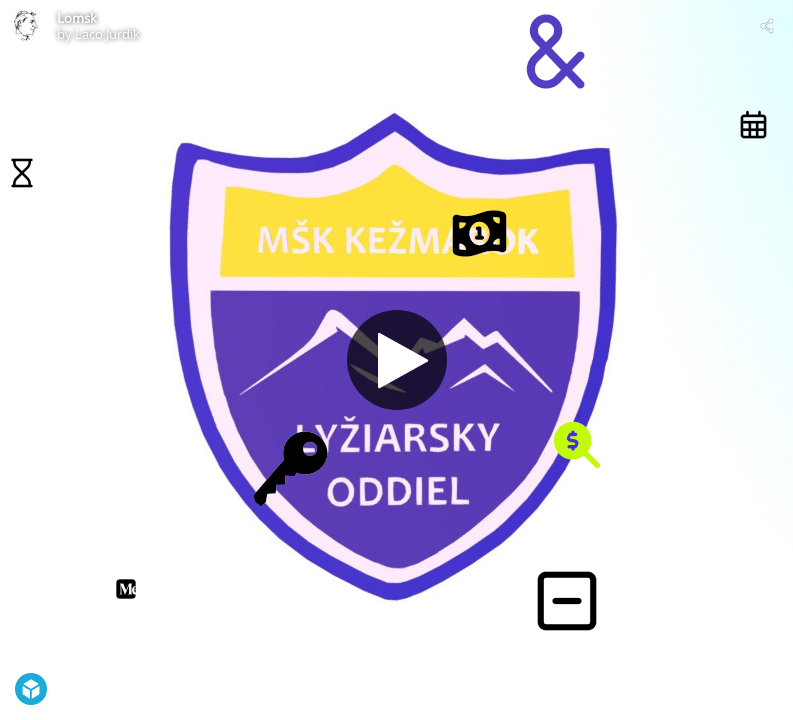 This screenshot has height=720, width=793. I want to click on remove item from list or selection, so click(567, 601).